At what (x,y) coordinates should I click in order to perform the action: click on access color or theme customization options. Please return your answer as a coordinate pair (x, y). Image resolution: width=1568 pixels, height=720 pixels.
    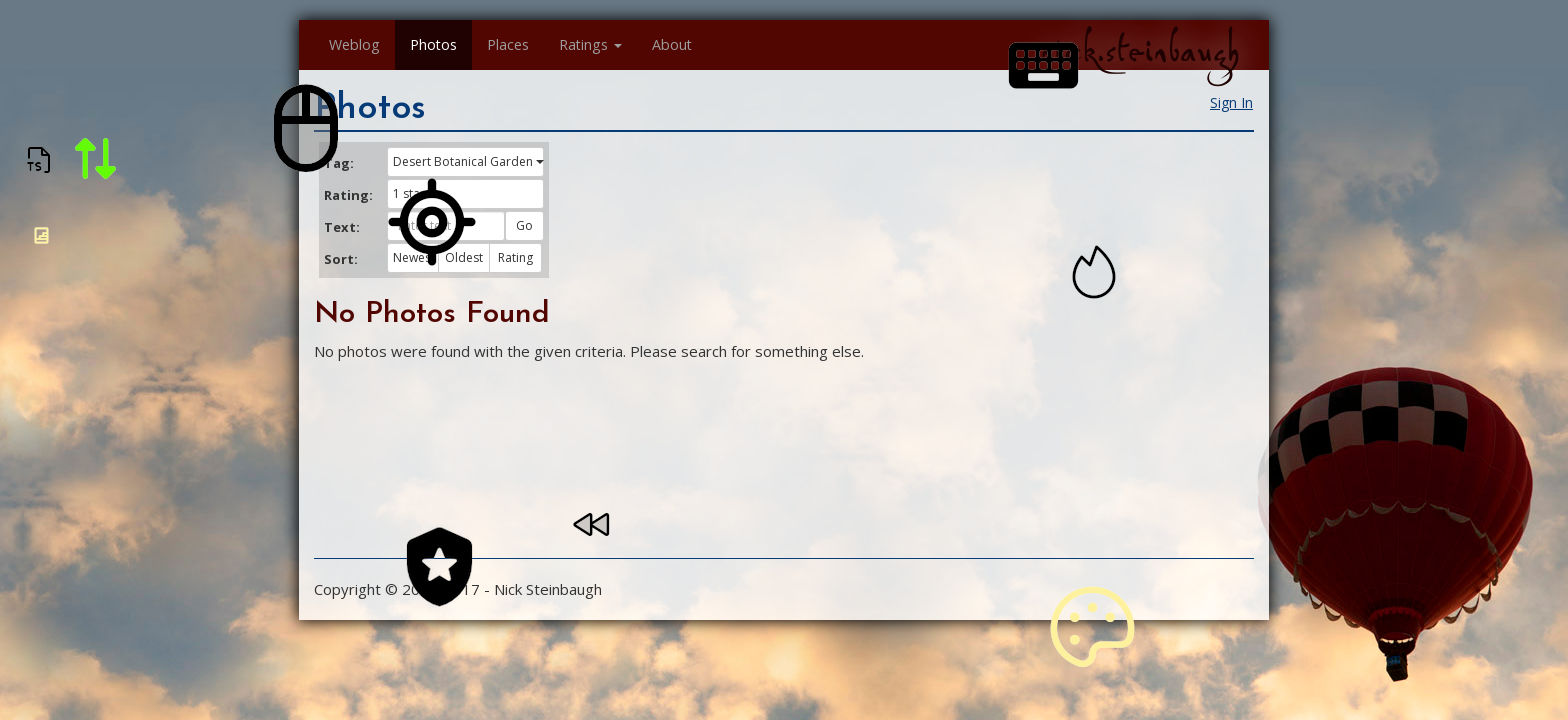
    Looking at the image, I should click on (1092, 628).